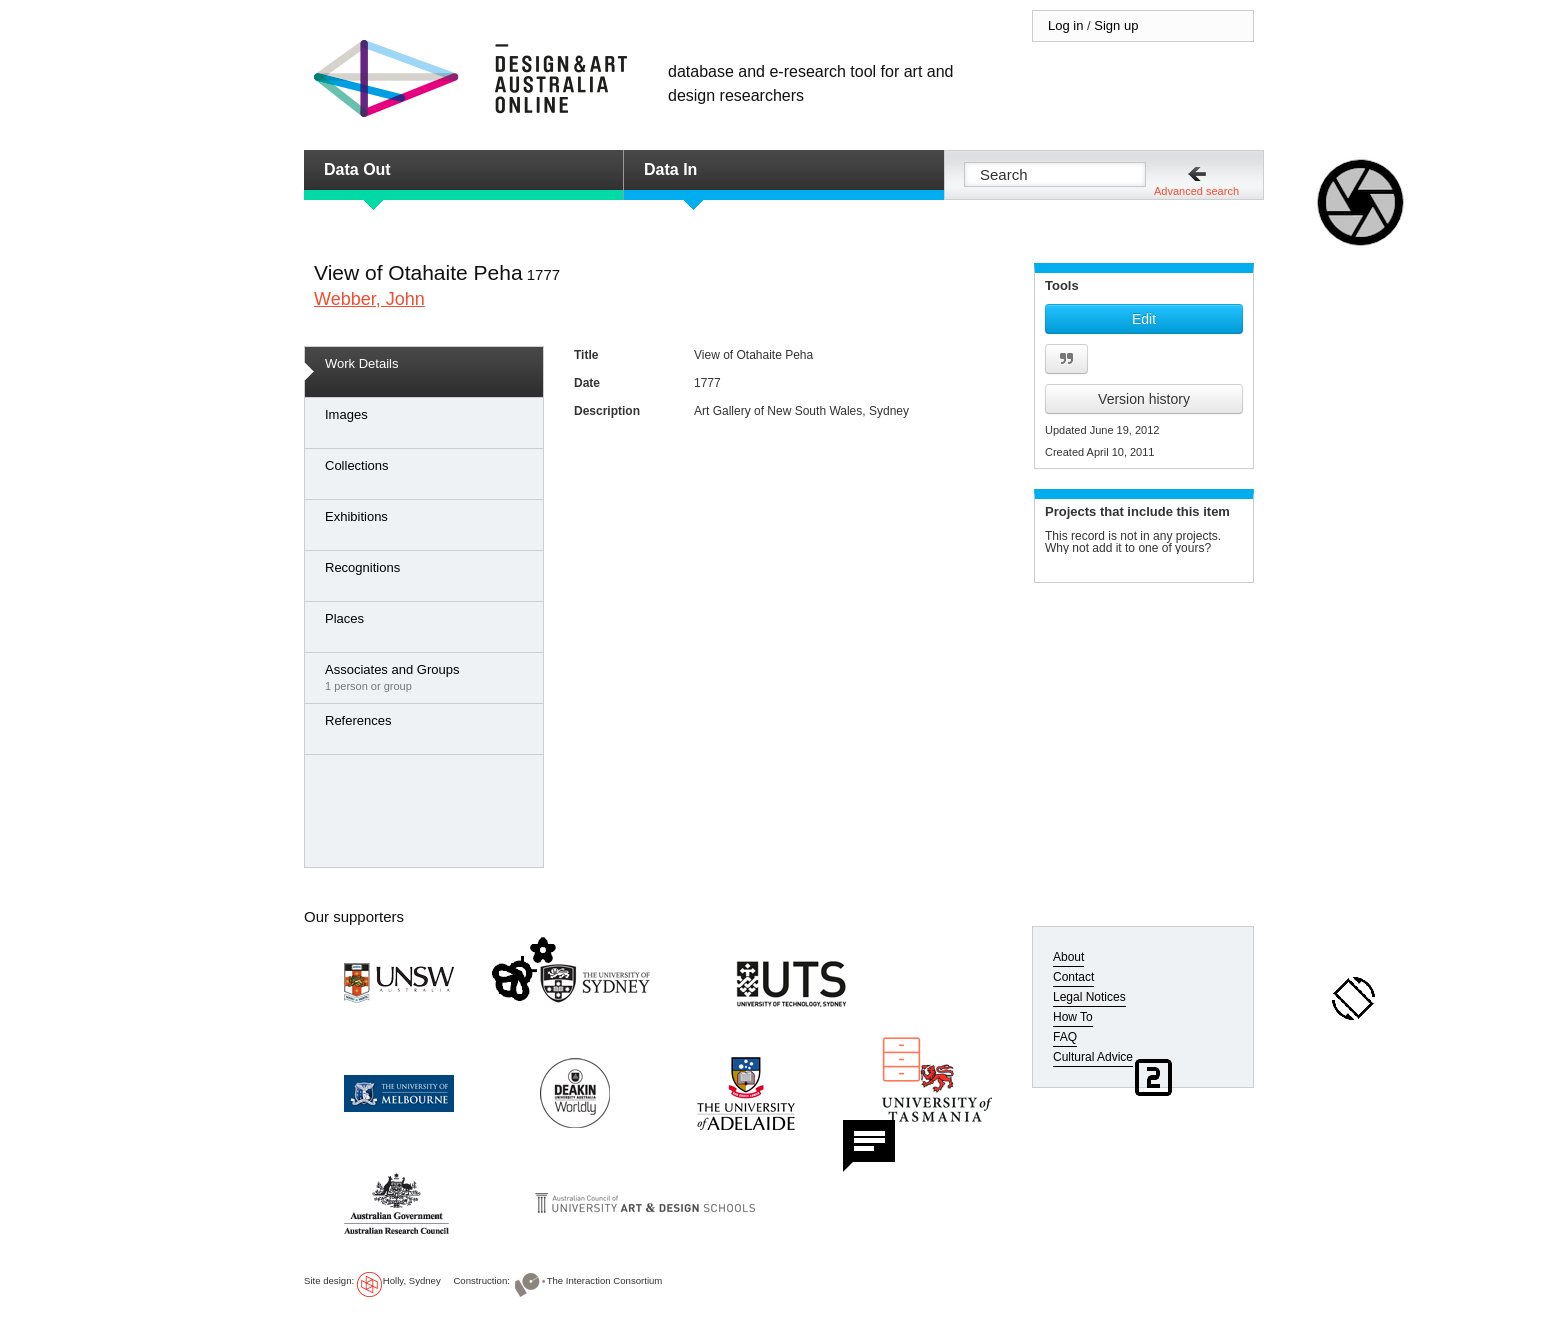 The height and width of the screenshot is (1318, 1568). I want to click on open camera to take a photo, so click(1360, 202).